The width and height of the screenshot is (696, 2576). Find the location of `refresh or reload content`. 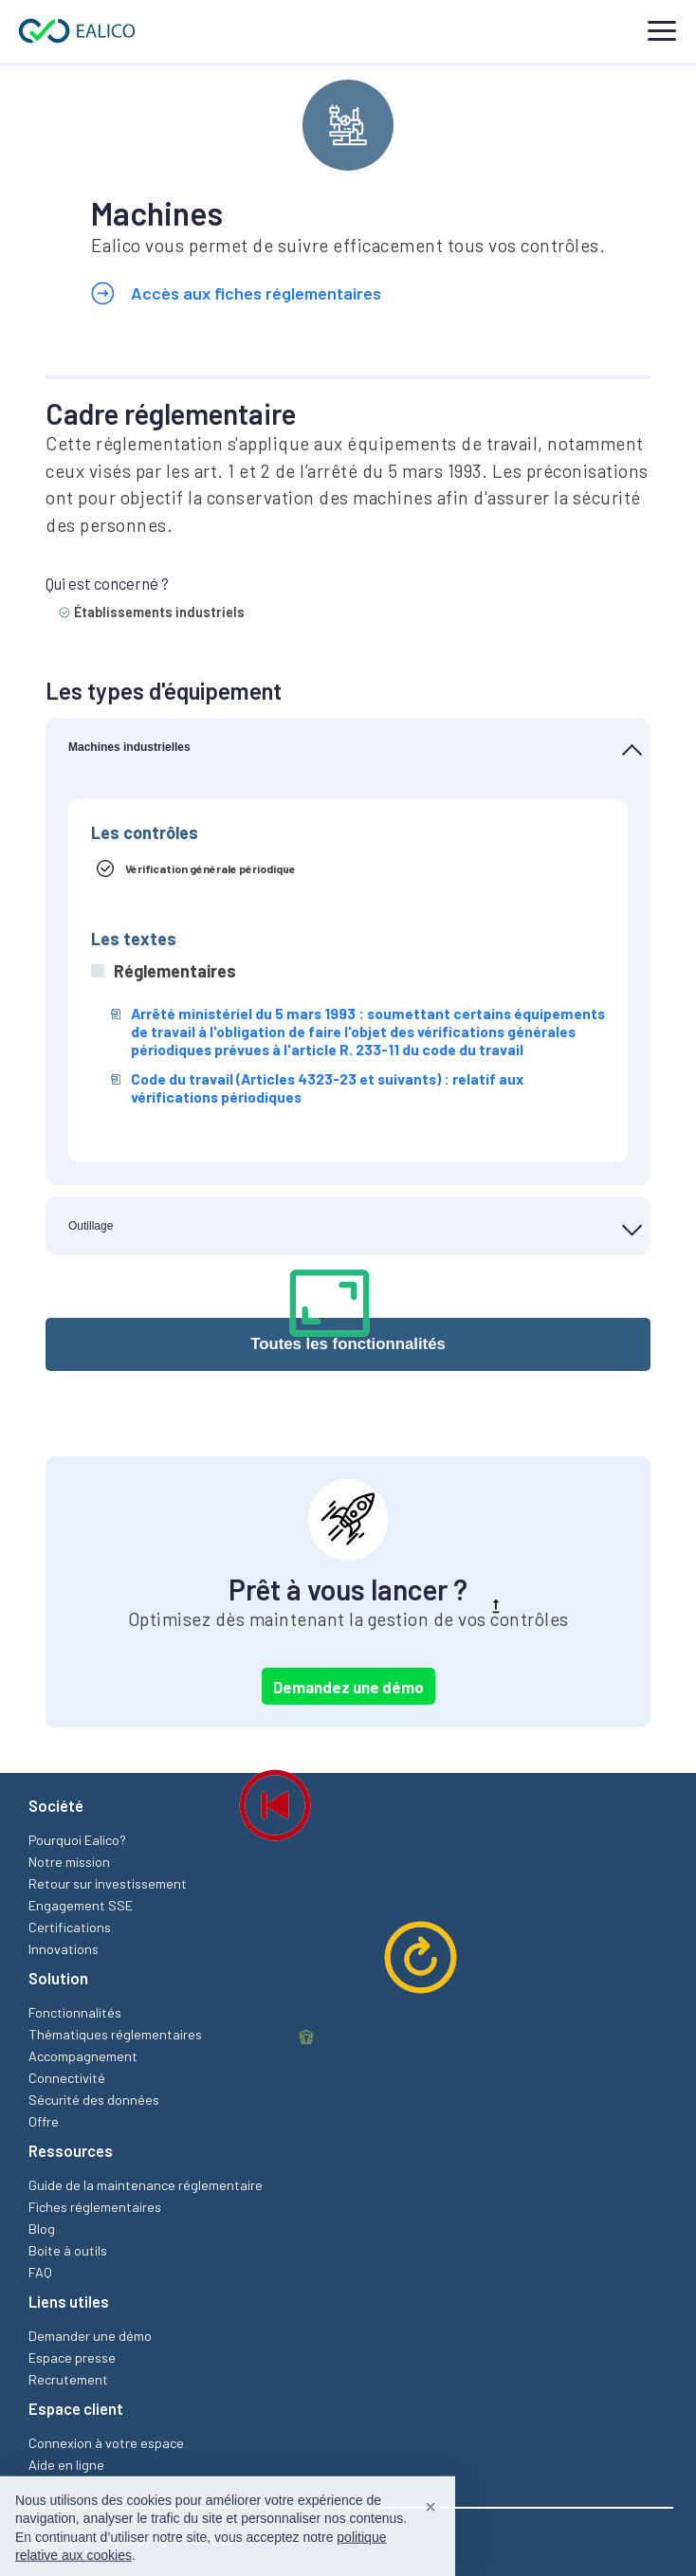

refresh or reload content is located at coordinates (420, 1957).